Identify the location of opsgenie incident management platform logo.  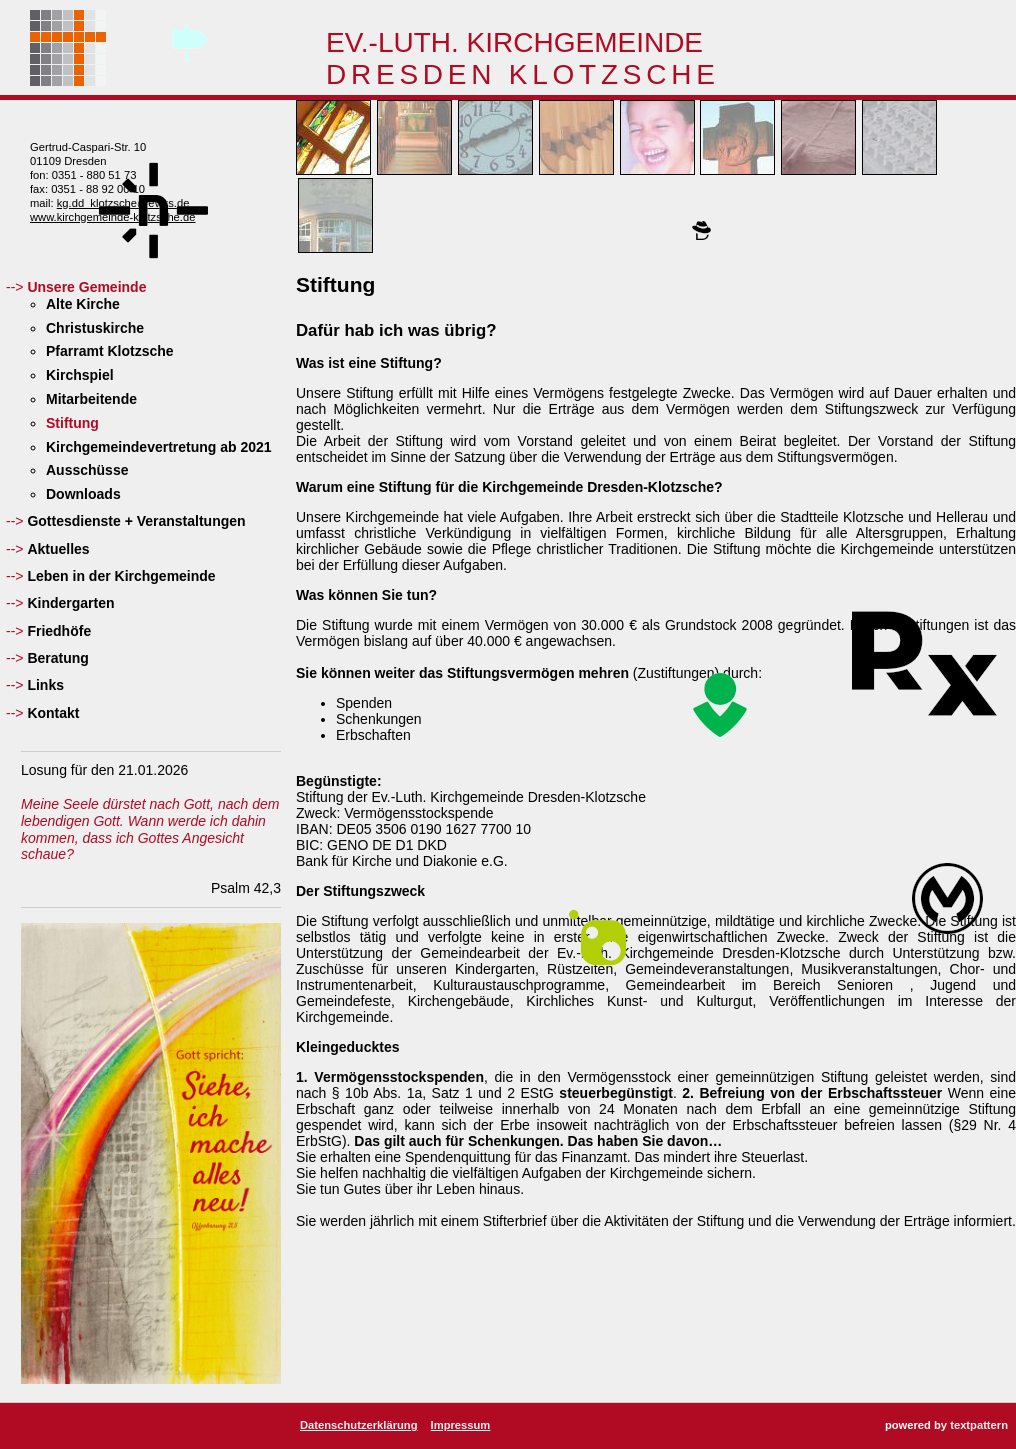
(720, 705).